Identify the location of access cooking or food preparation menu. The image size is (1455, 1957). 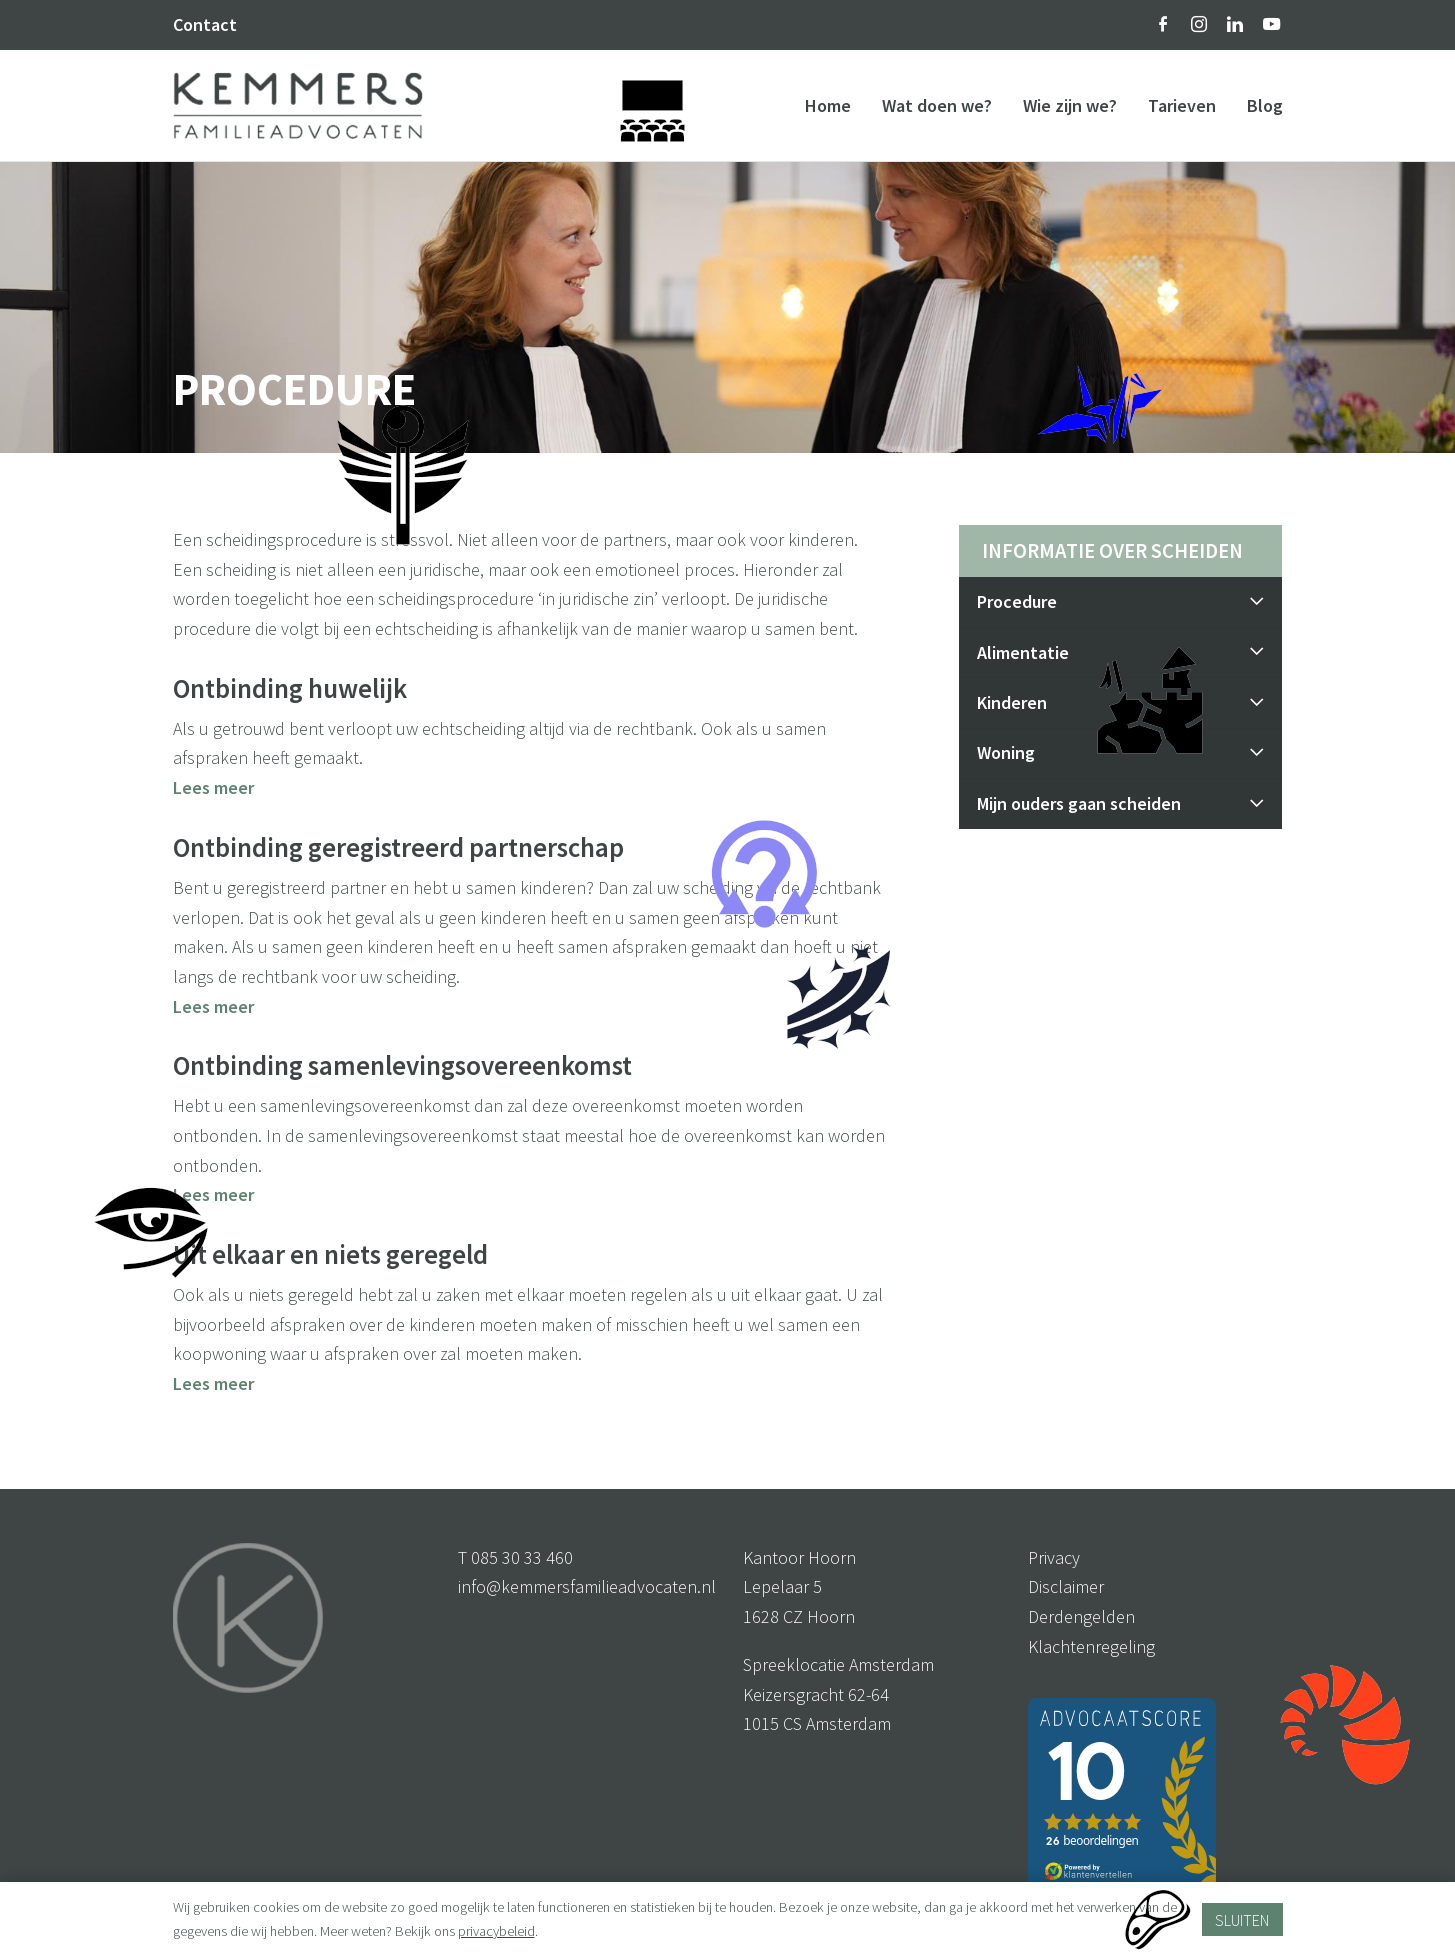
(1344, 1726).